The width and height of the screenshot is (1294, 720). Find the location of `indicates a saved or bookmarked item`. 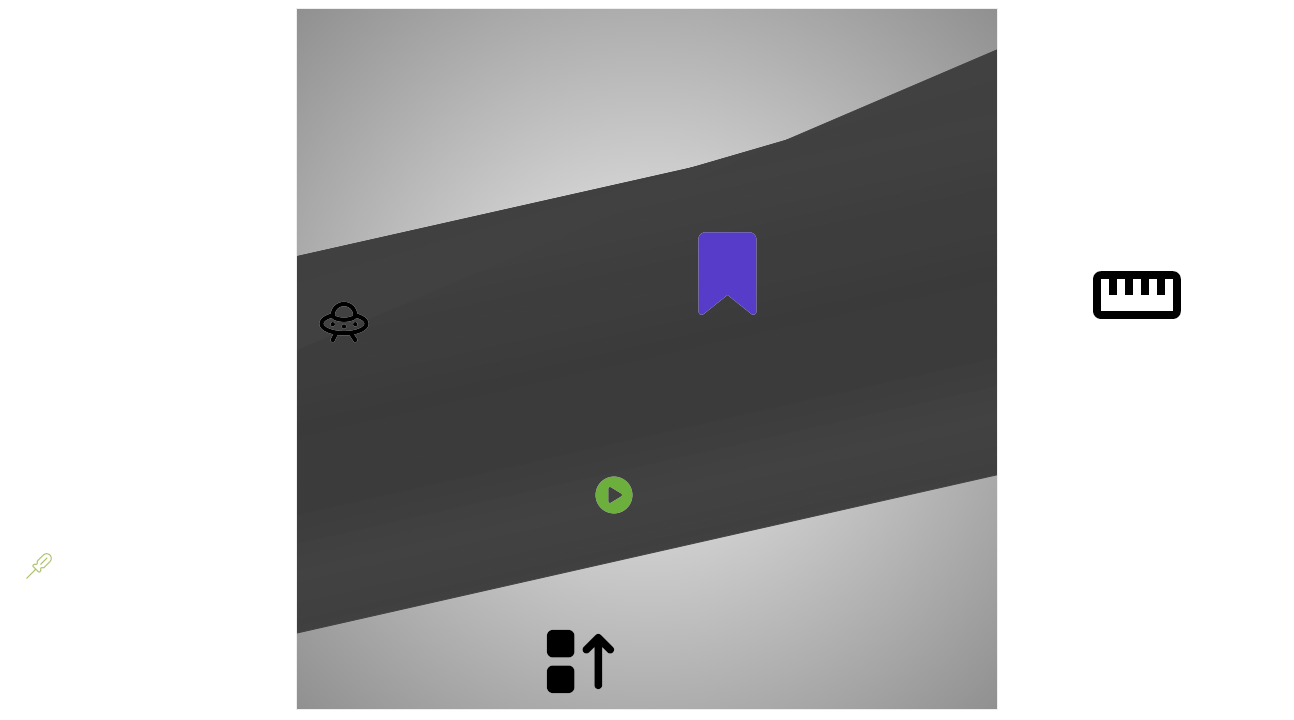

indicates a saved or bookmarked item is located at coordinates (727, 273).